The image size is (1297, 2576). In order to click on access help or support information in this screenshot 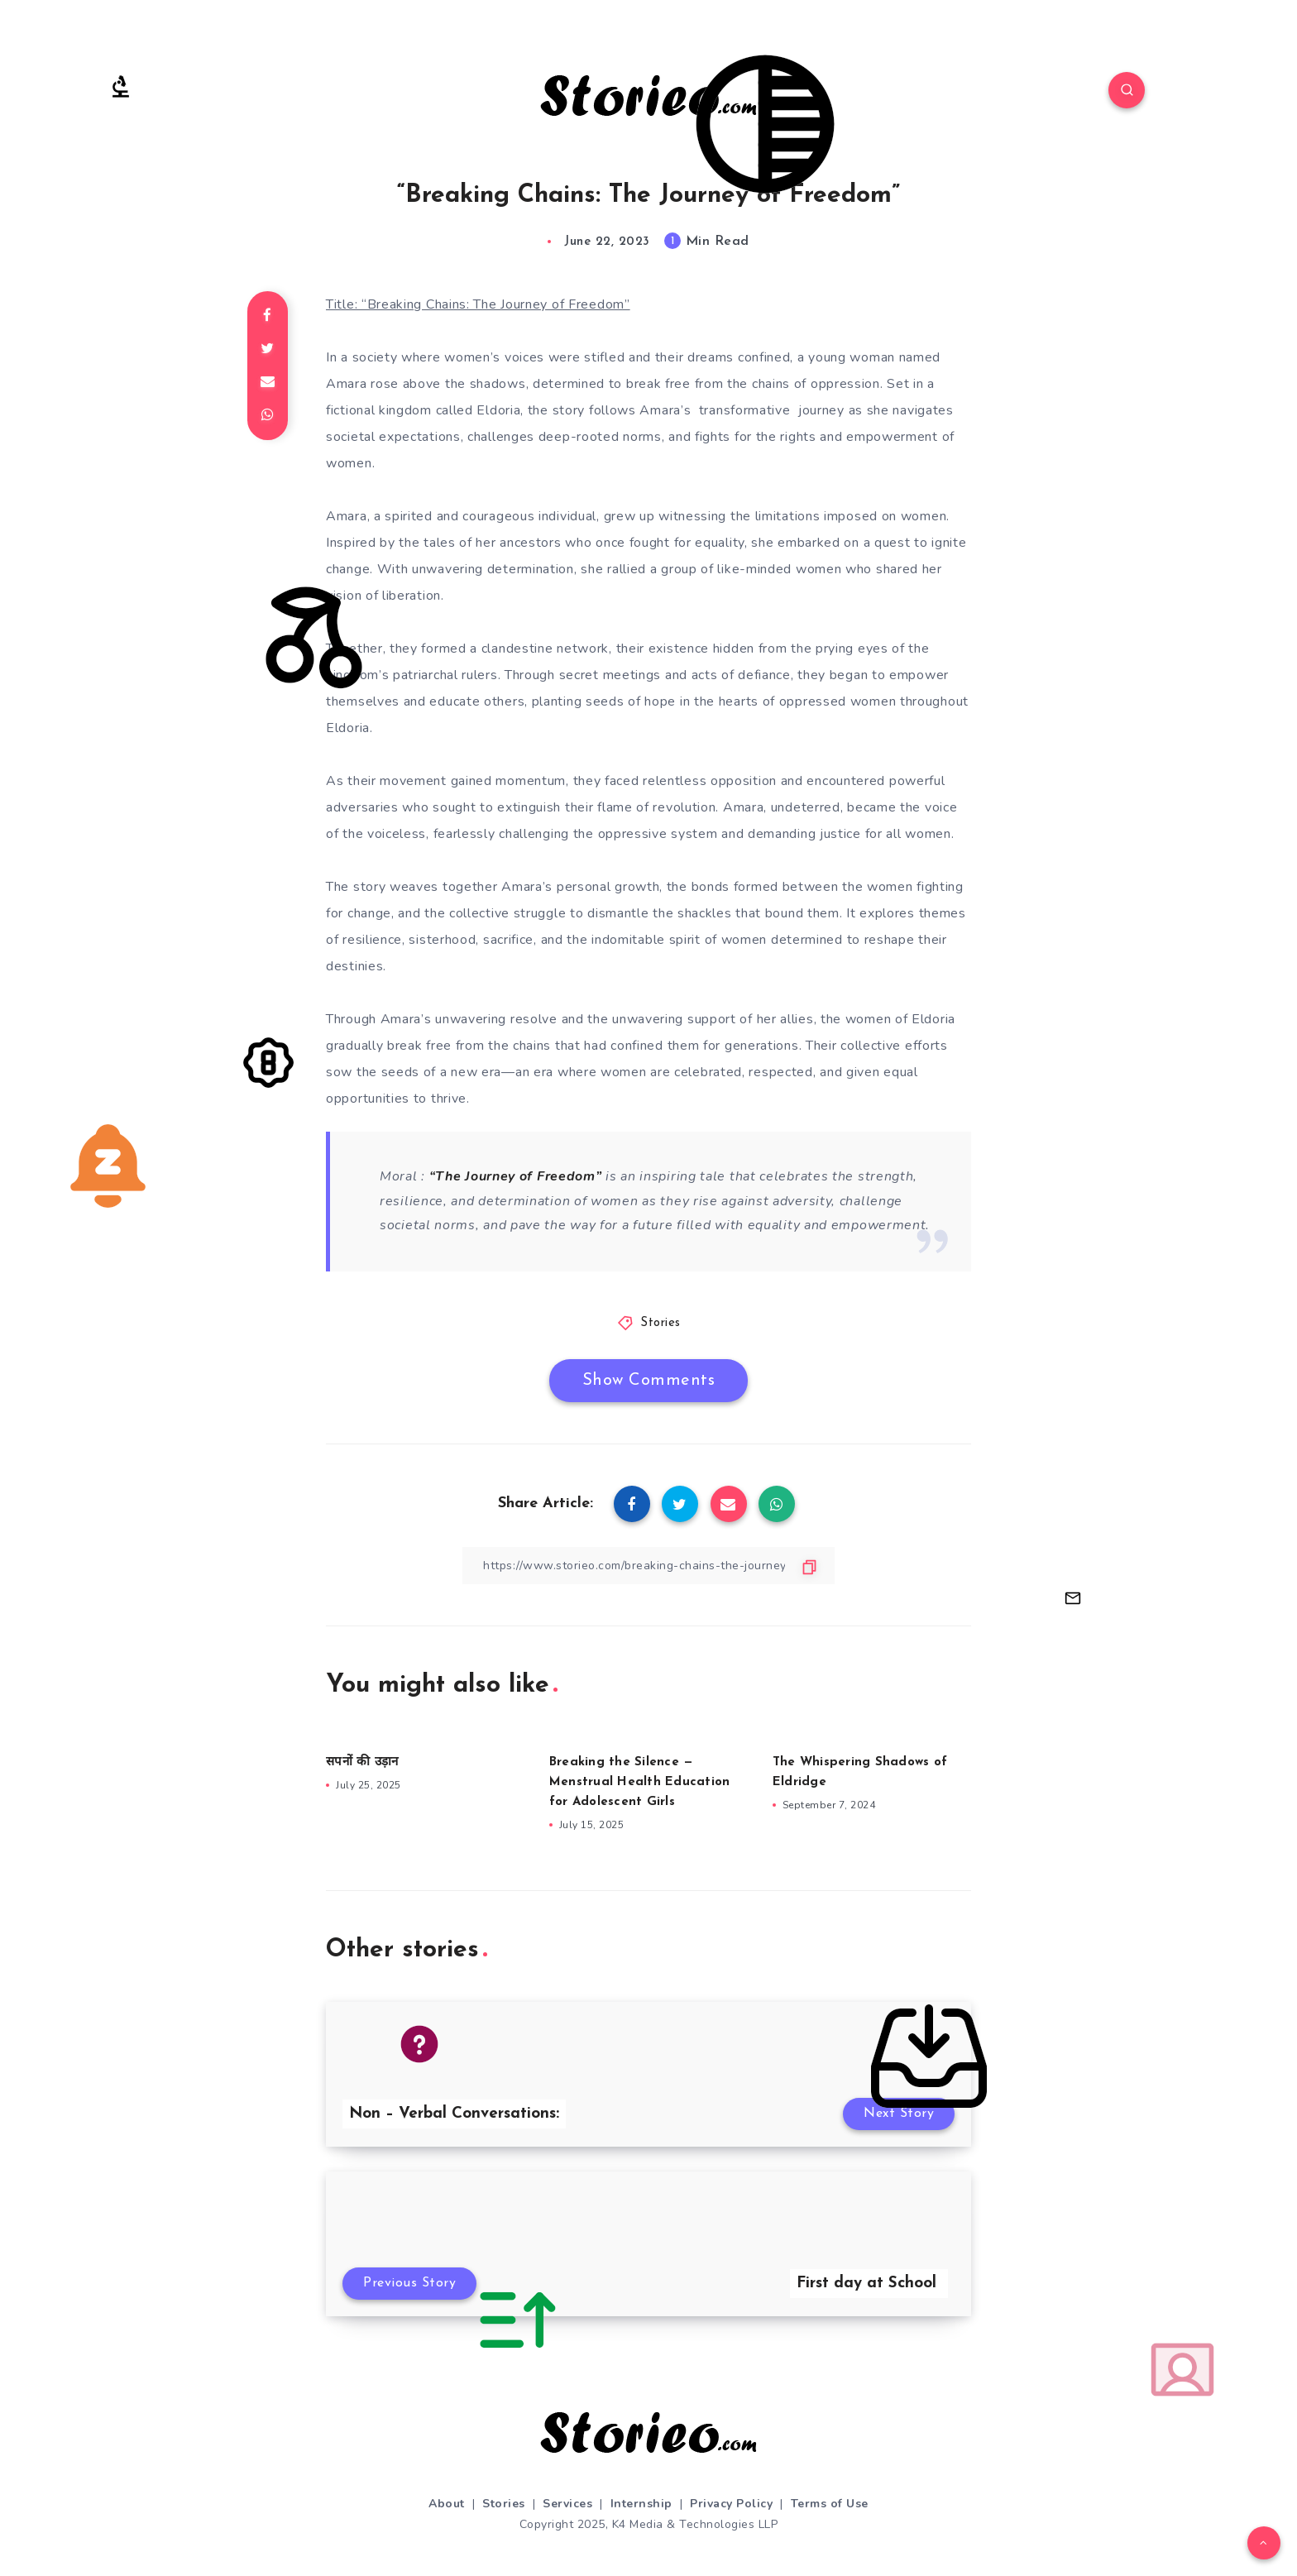, I will do `click(419, 2044)`.